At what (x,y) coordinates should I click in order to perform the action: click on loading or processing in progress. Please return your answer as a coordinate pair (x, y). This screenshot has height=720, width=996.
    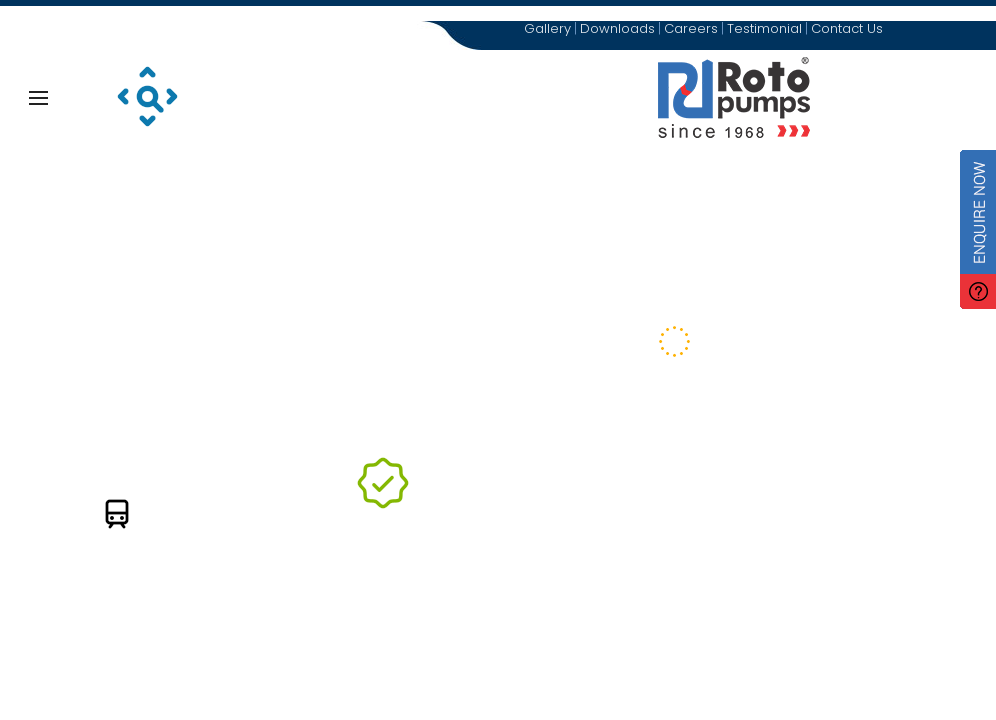
    Looking at the image, I should click on (674, 341).